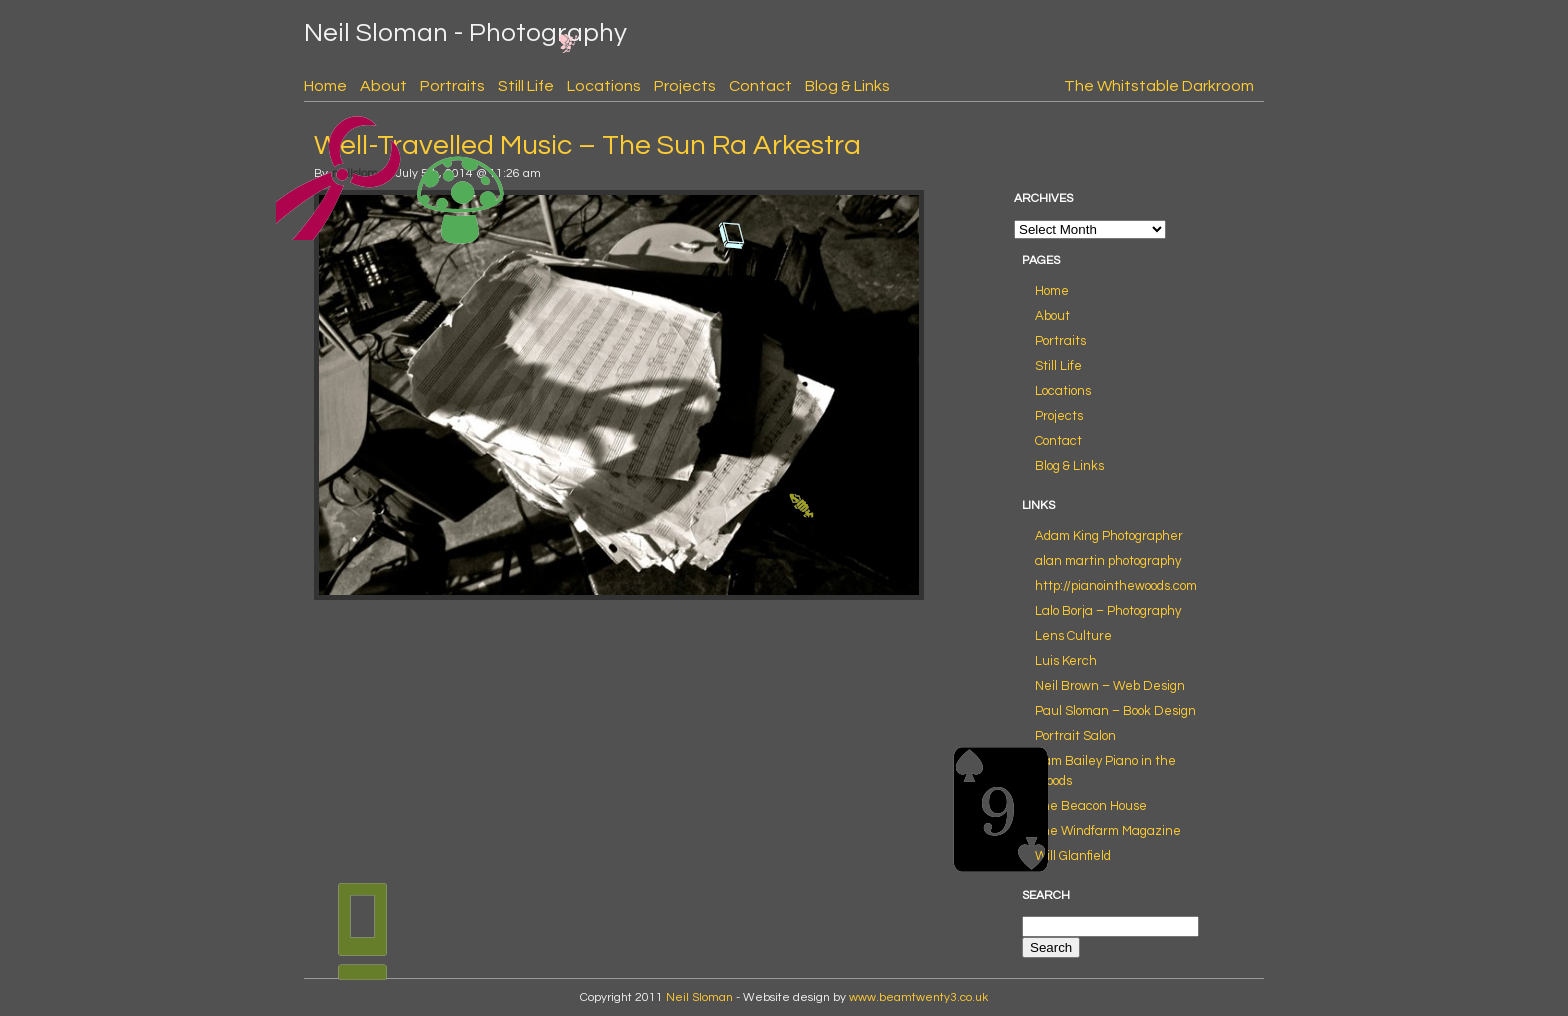 The image size is (1568, 1016). What do you see at coordinates (568, 43) in the screenshot?
I see `access fairy tale or fantasy game content` at bounding box center [568, 43].